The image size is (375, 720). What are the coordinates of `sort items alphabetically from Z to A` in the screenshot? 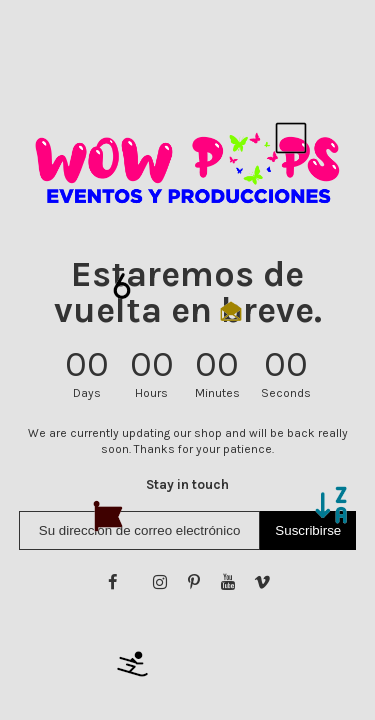 It's located at (332, 505).